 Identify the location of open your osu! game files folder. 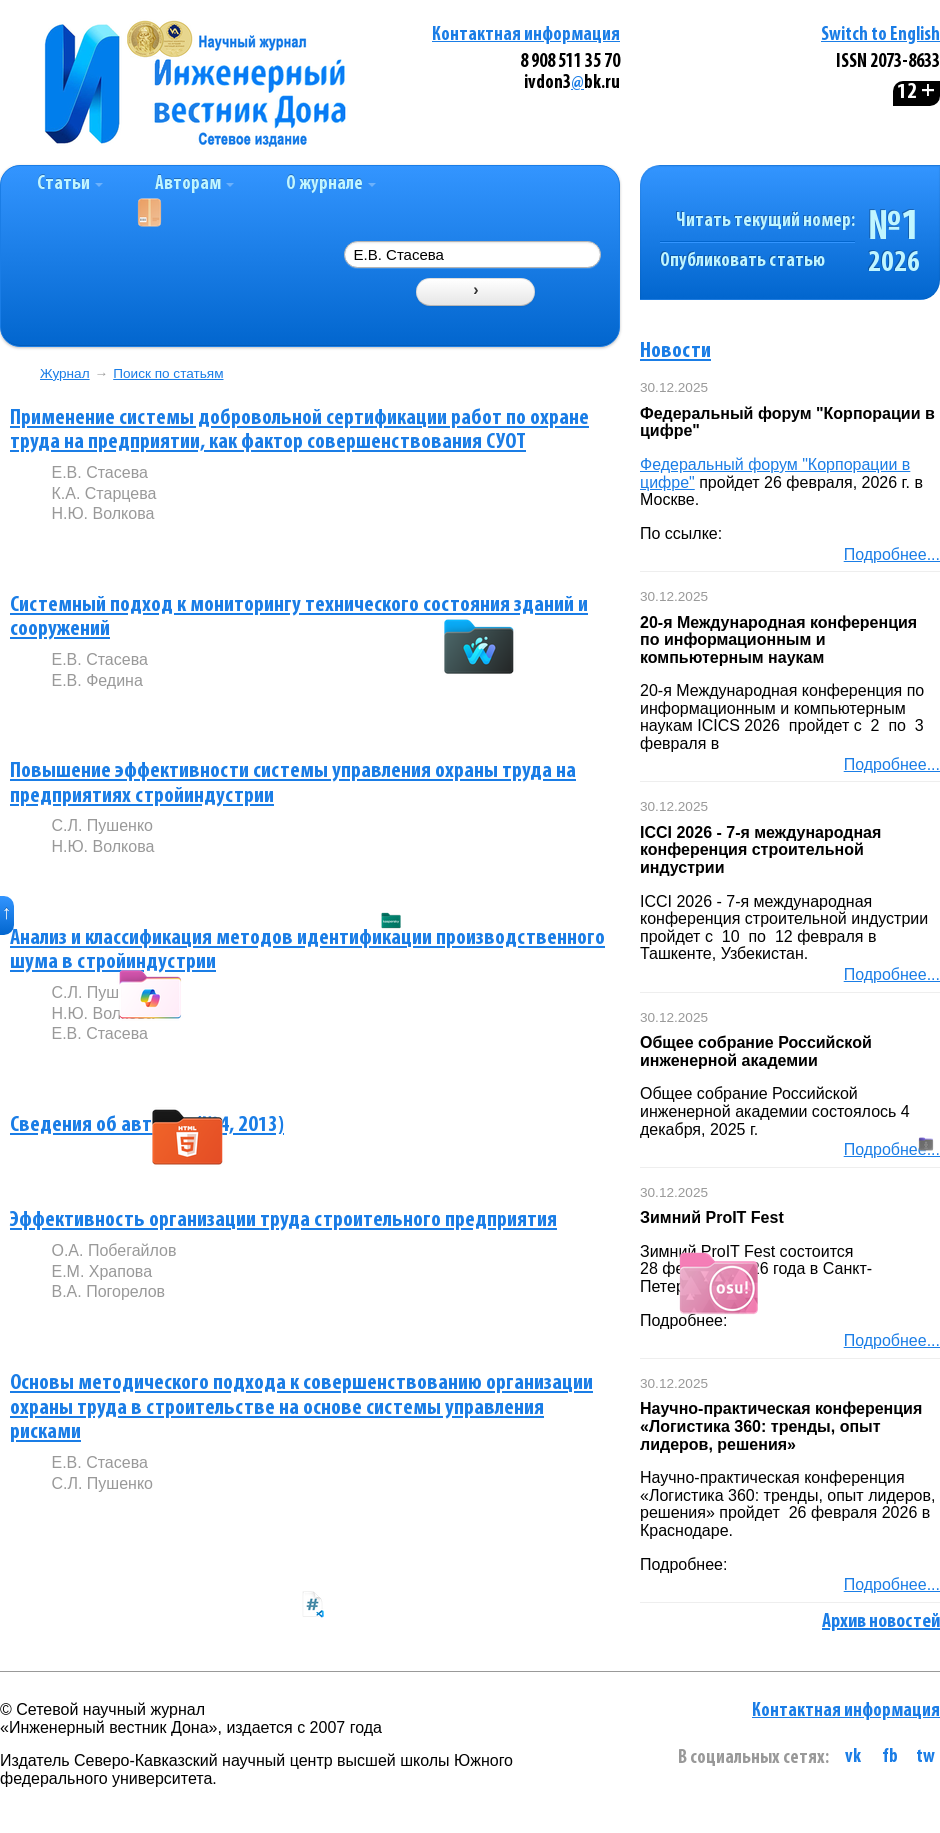
(718, 1285).